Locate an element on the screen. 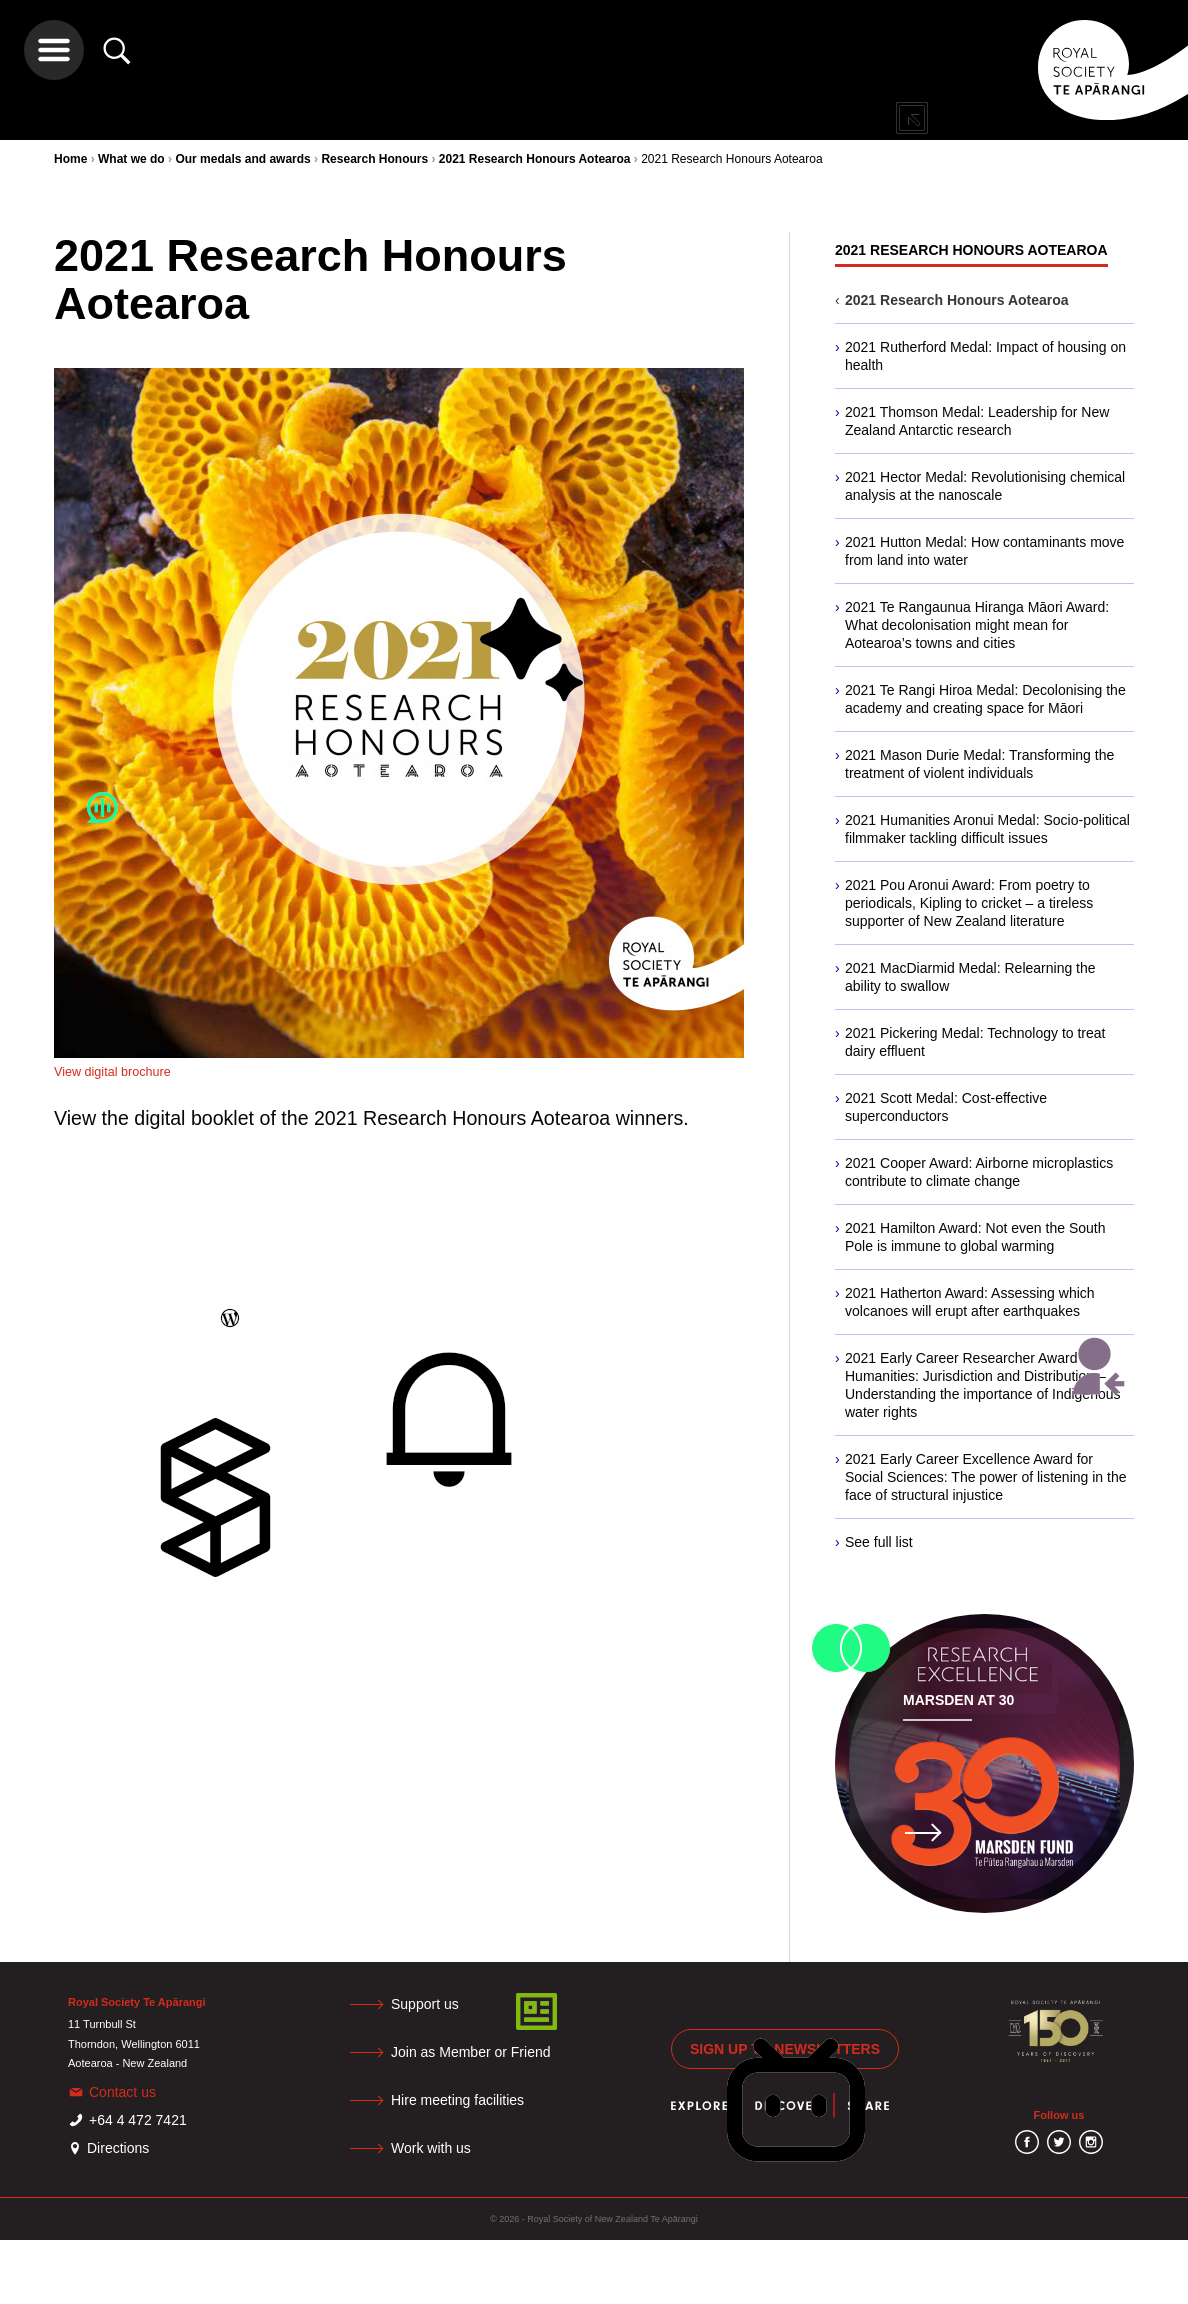 The width and height of the screenshot is (1188, 2304). navigate back and up one level is located at coordinates (912, 118).